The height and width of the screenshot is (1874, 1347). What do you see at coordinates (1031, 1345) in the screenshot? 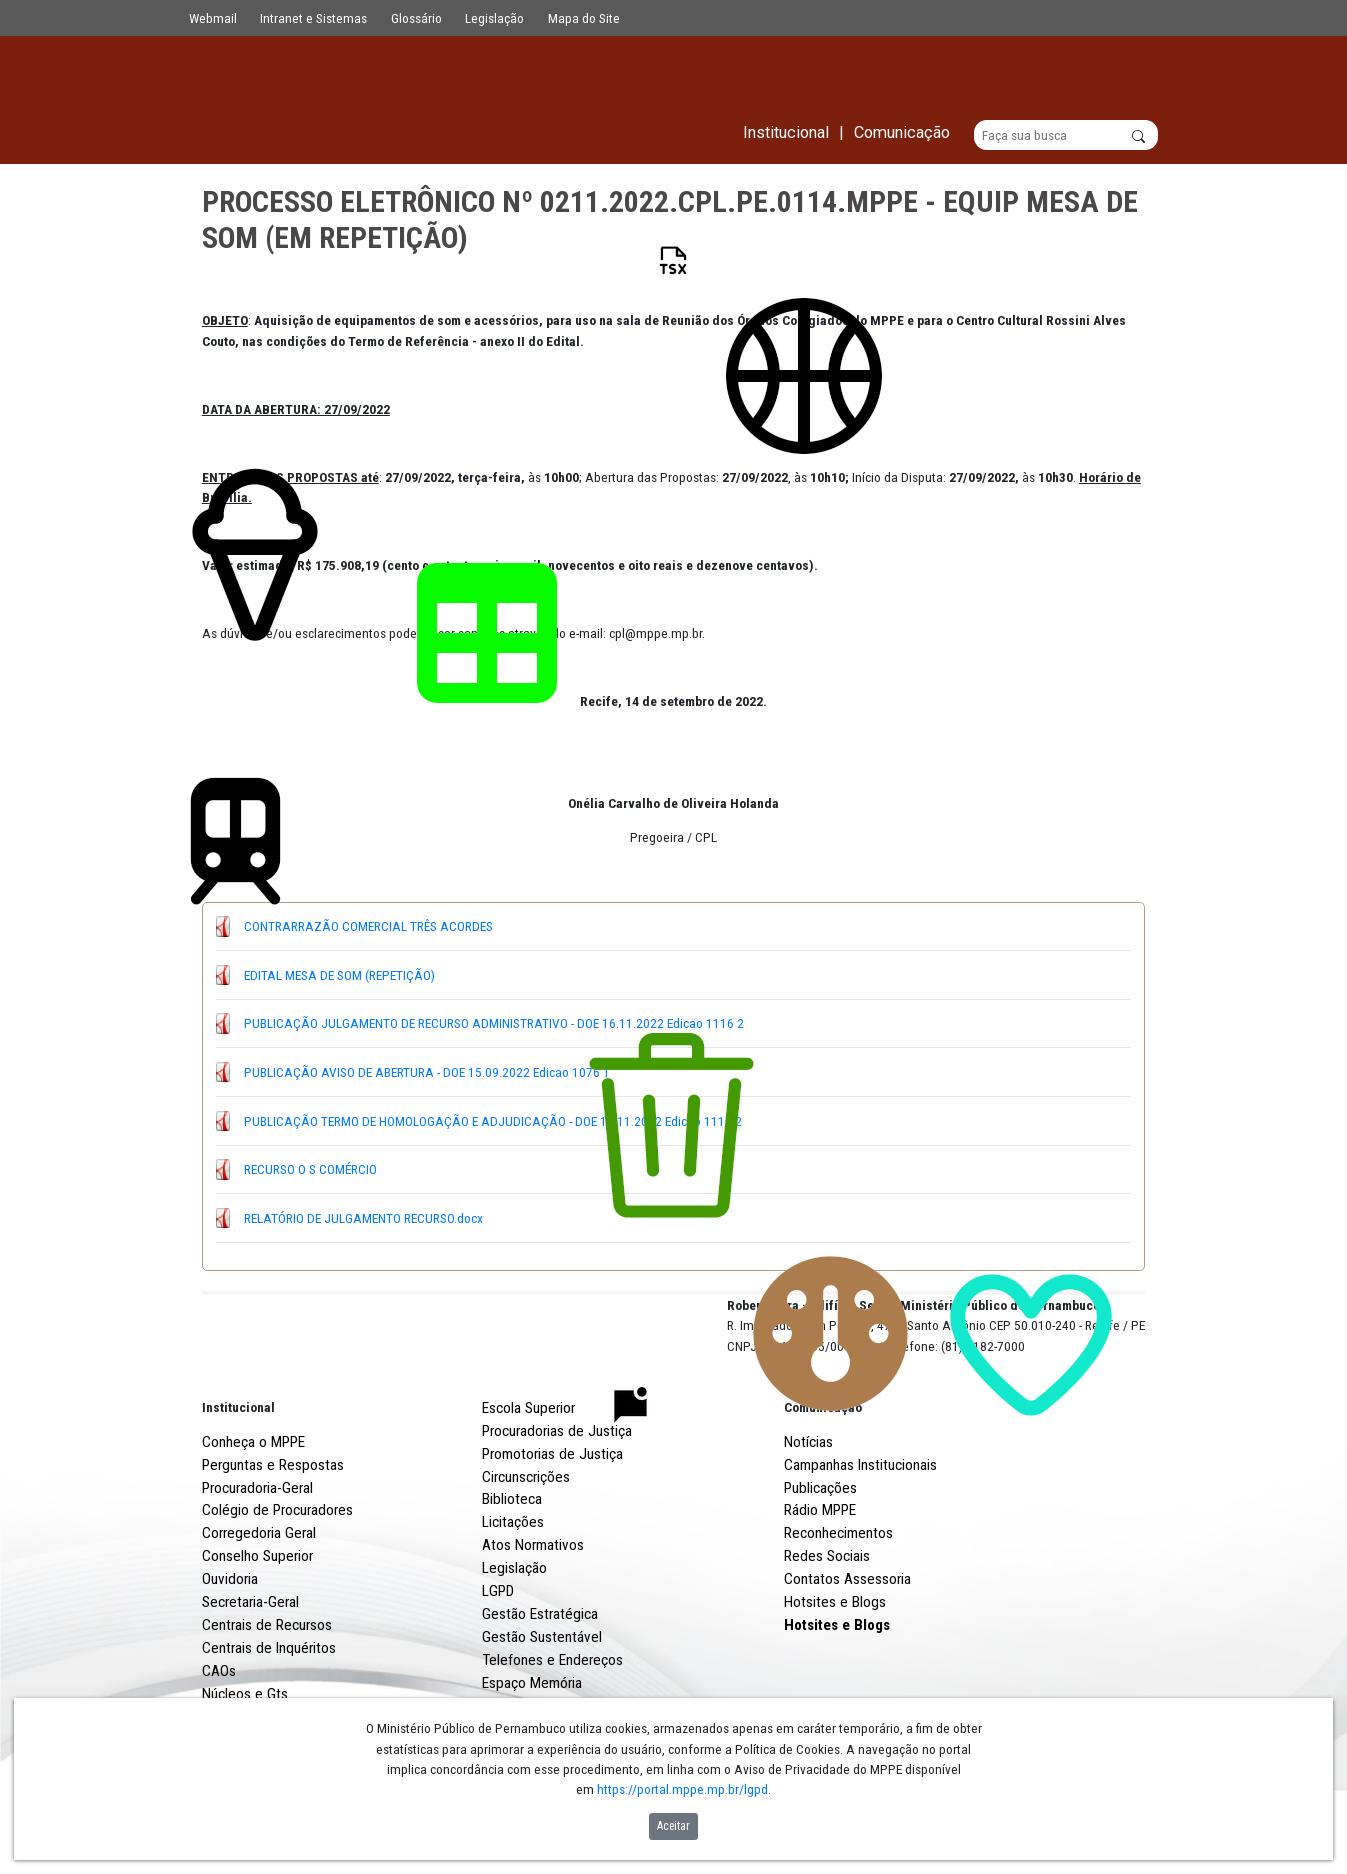
I see `add to favorites` at bounding box center [1031, 1345].